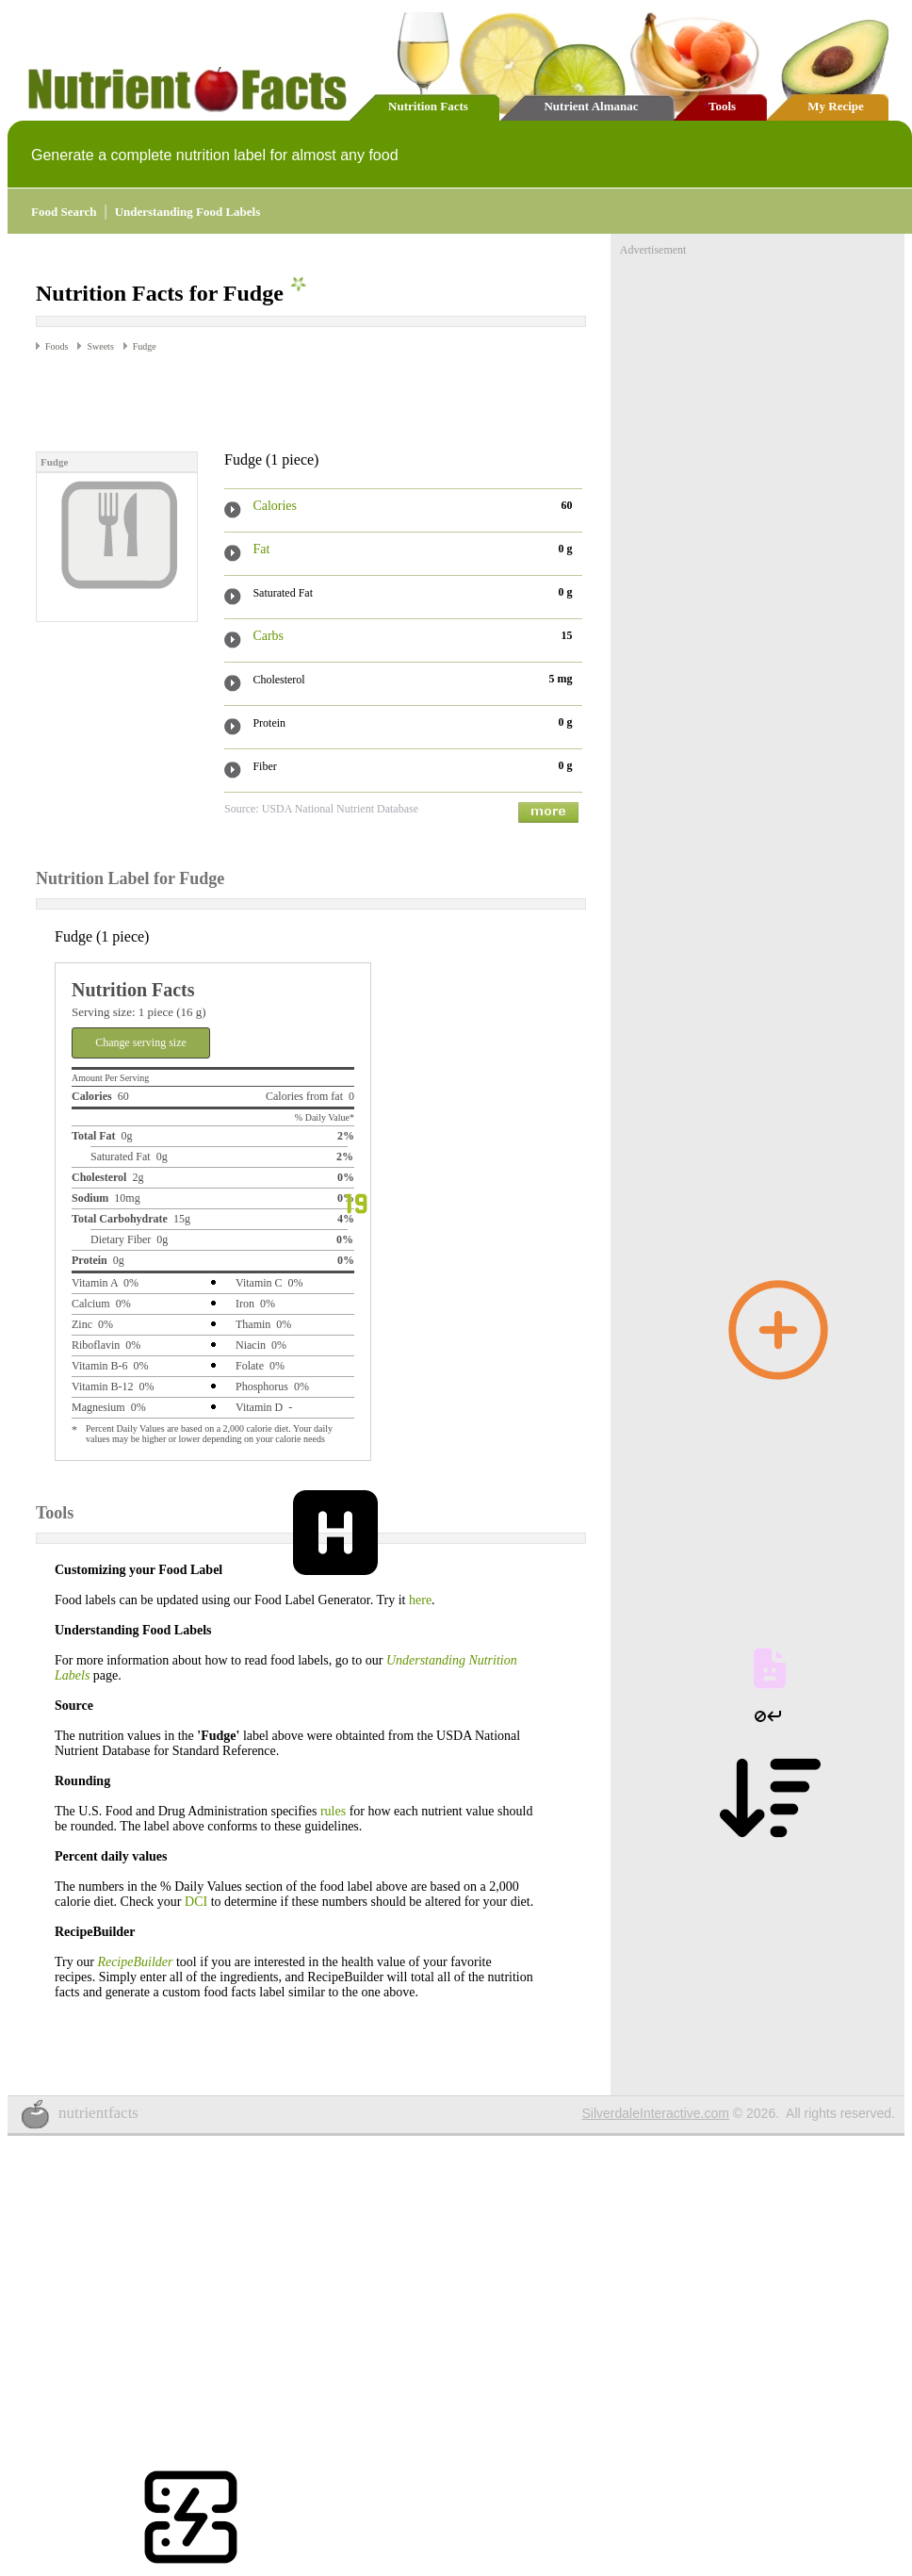 The height and width of the screenshot is (2576, 912). Describe the element at coordinates (770, 1797) in the screenshot. I see `sort items from largest to smallest` at that location.